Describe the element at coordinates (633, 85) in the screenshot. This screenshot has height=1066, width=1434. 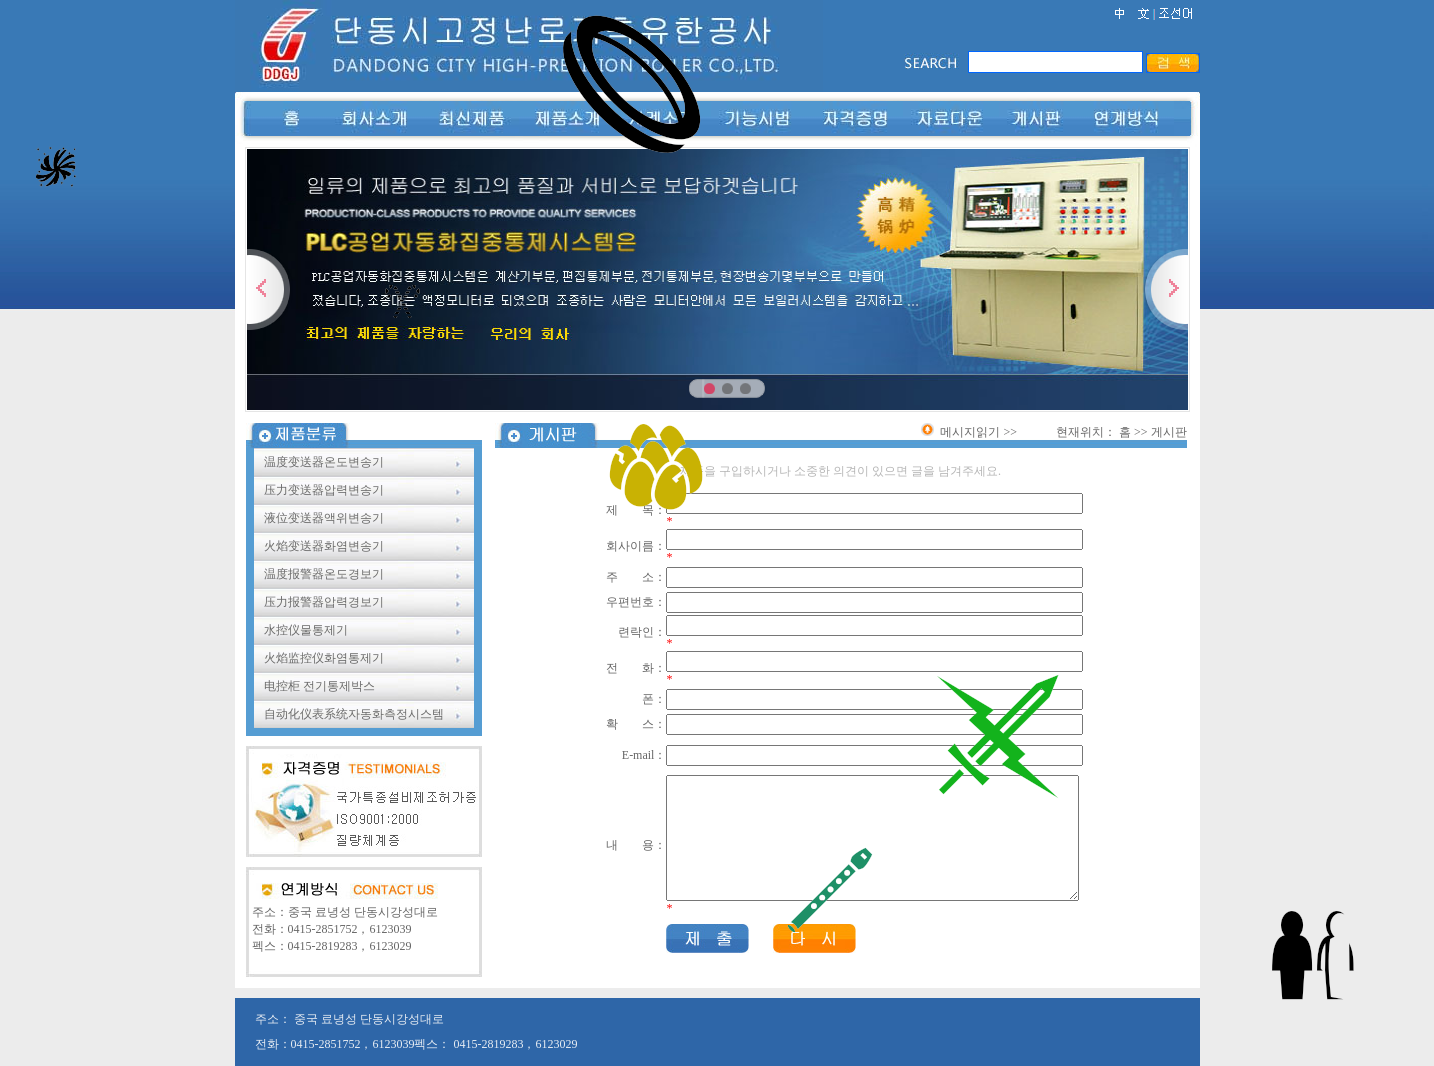
I see `view tire or wheel settings` at that location.